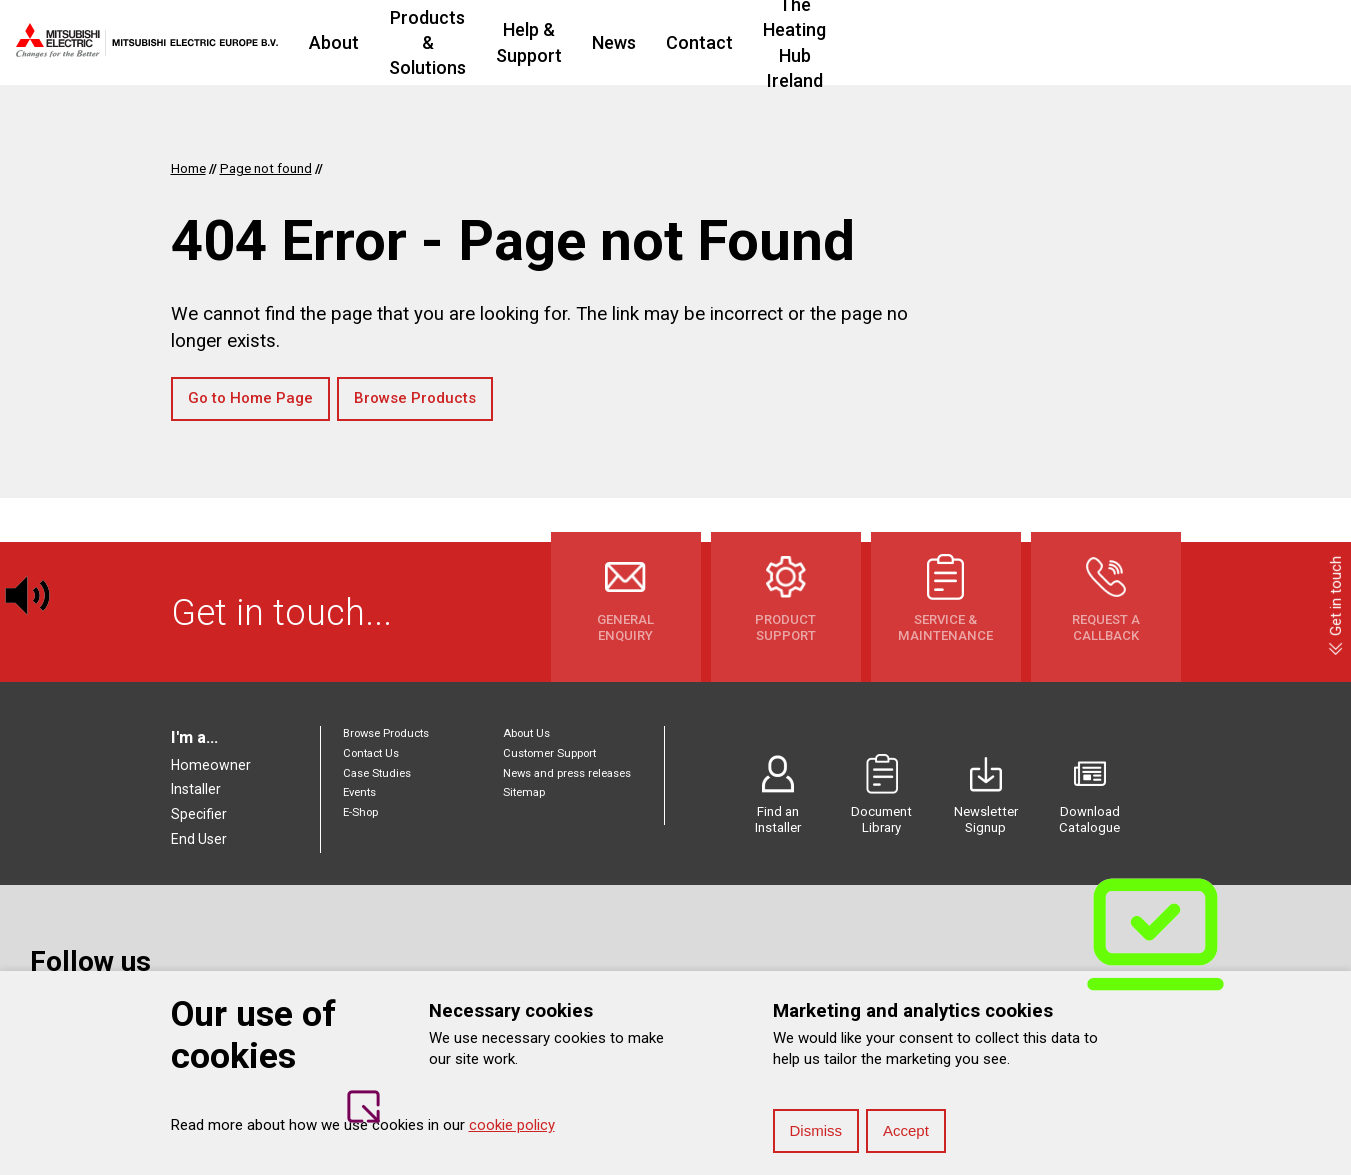 The height and width of the screenshot is (1175, 1351). What do you see at coordinates (27, 595) in the screenshot?
I see `increase audio volume` at bounding box center [27, 595].